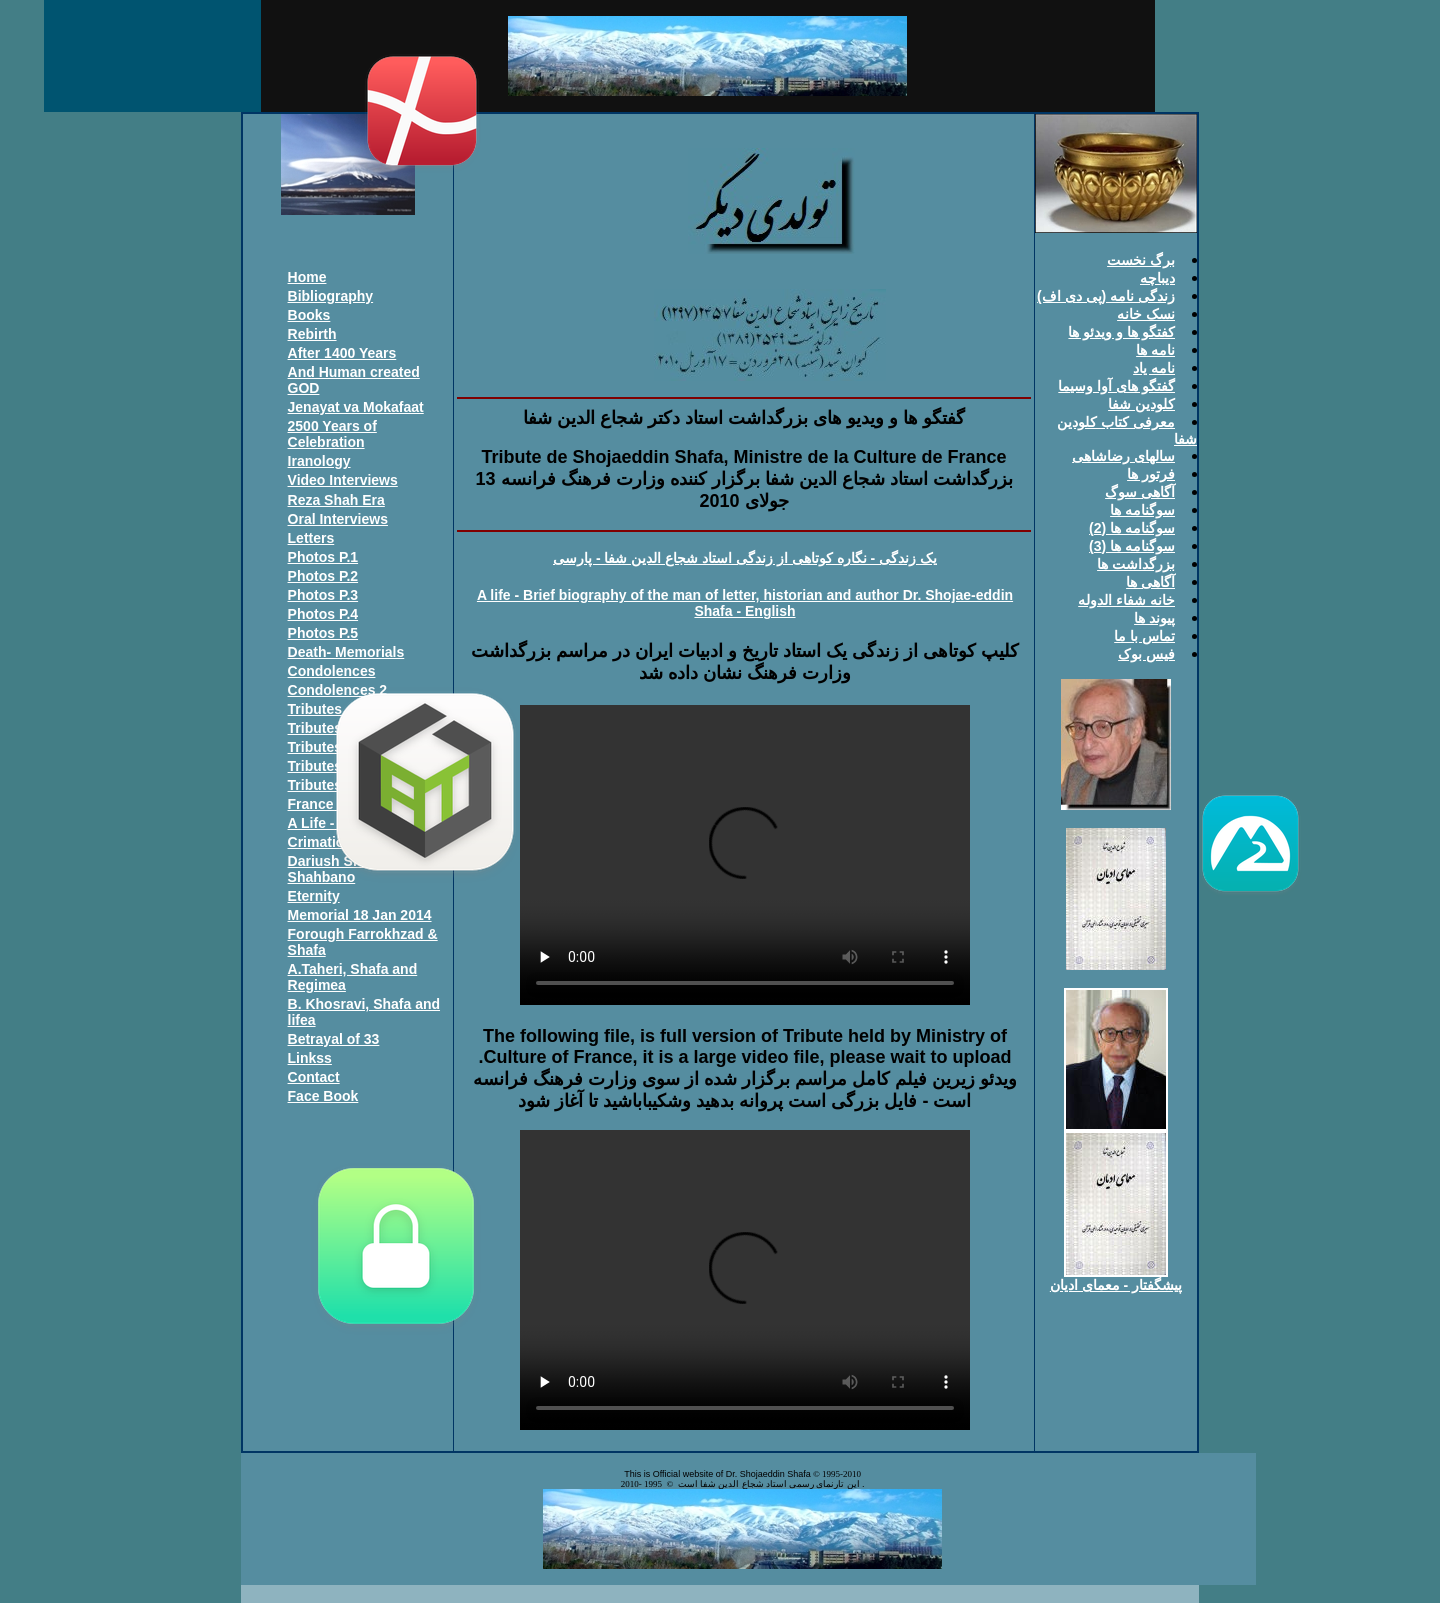 Image resolution: width=1440 pixels, height=1603 pixels. What do you see at coordinates (396, 1246) in the screenshot?
I see `lock your screen` at bounding box center [396, 1246].